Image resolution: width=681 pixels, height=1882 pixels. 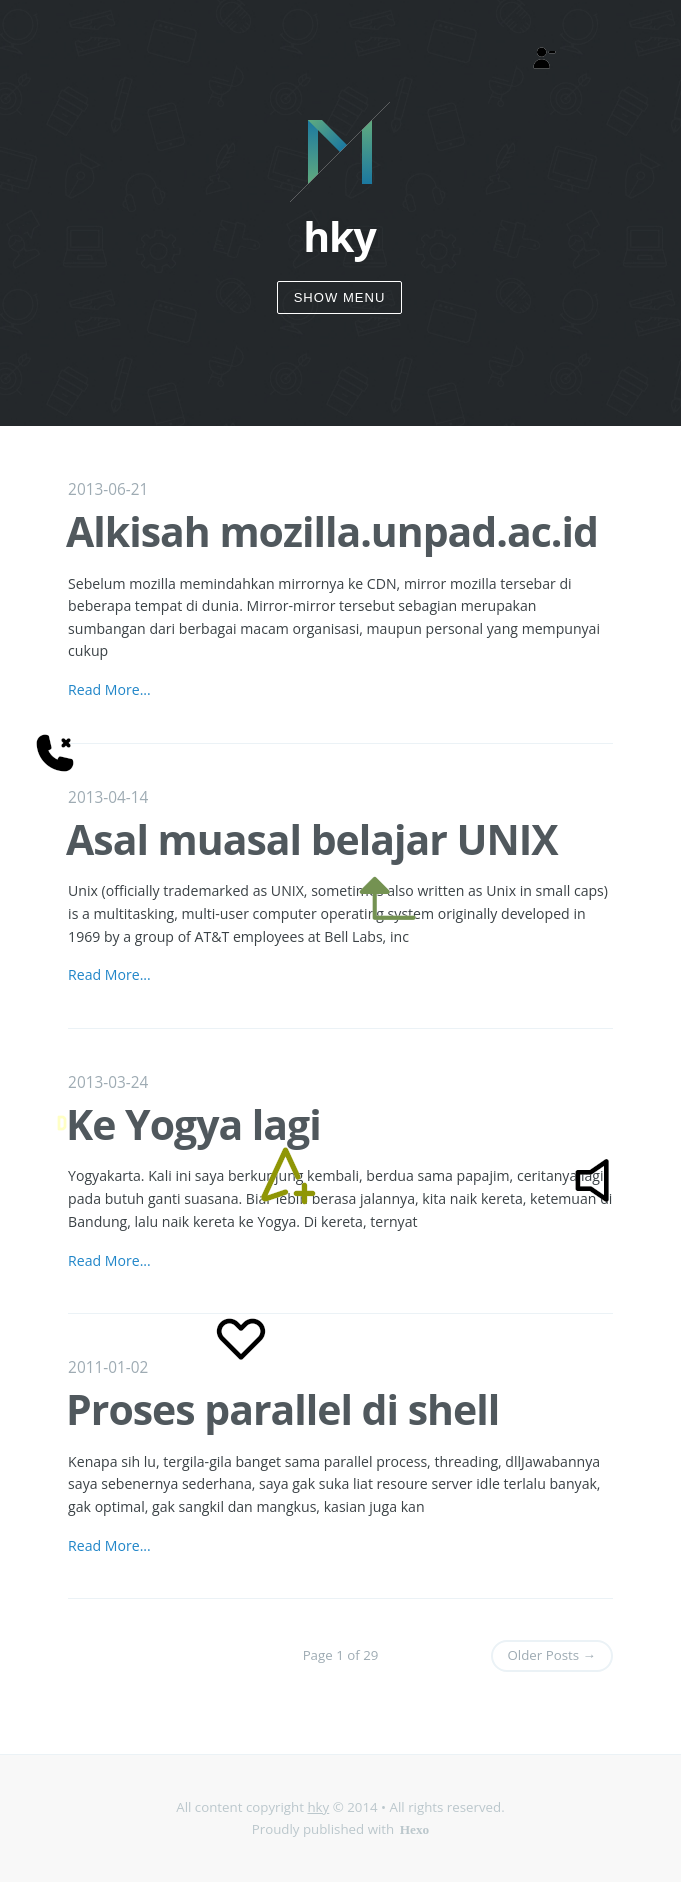 I want to click on indicates a "D" grade or rating, so click(x=62, y=1123).